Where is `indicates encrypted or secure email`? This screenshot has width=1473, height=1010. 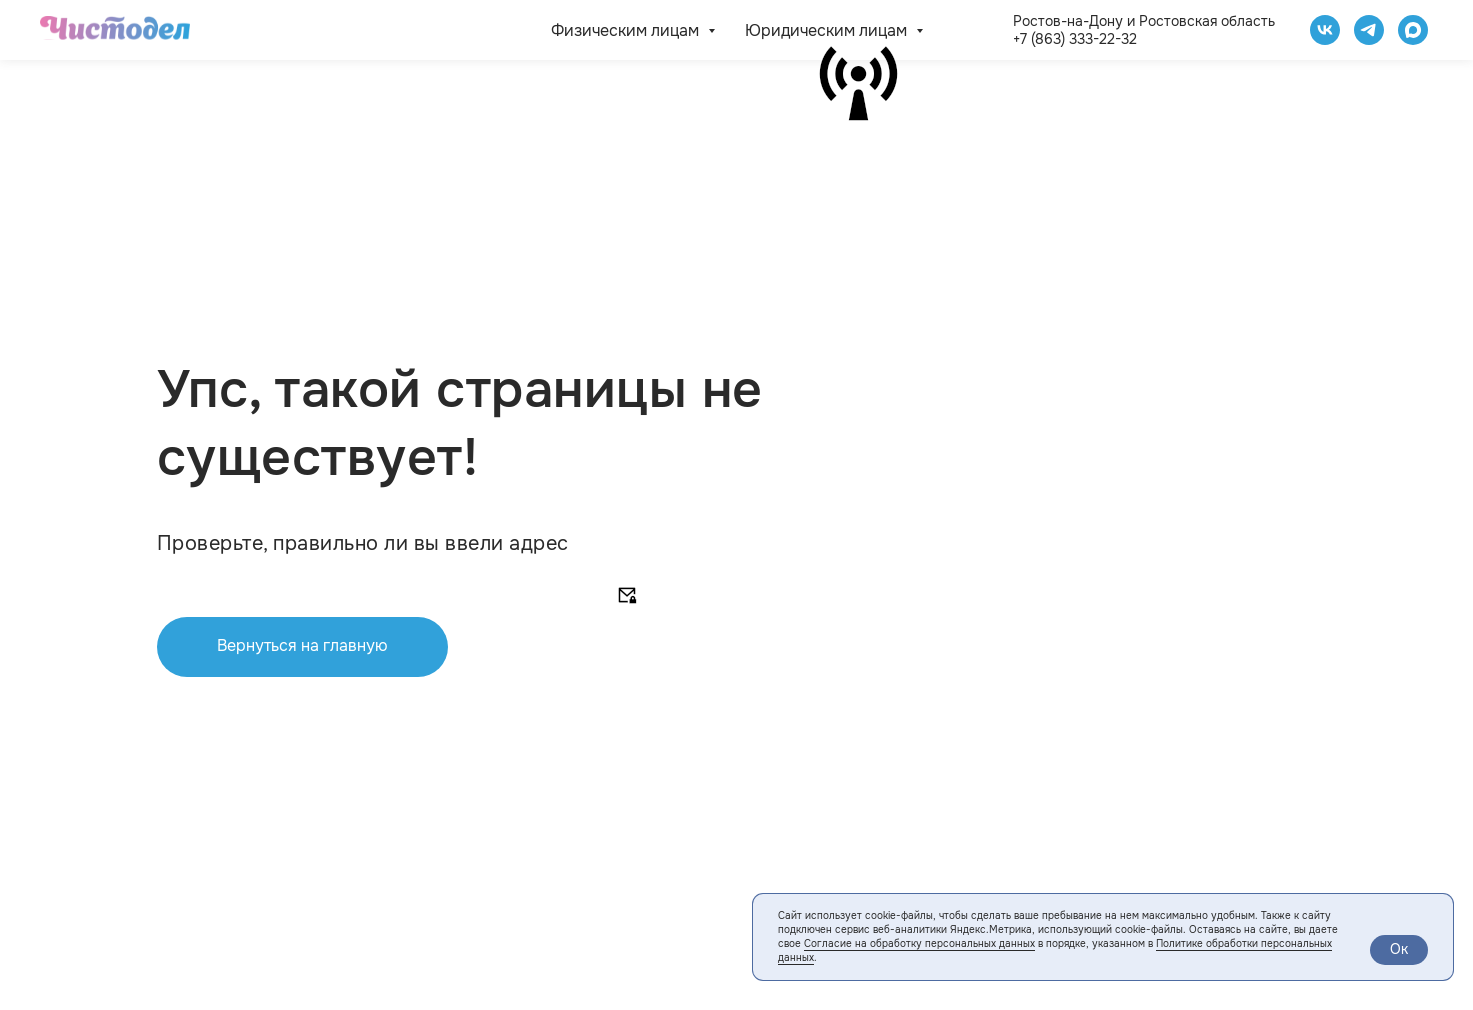 indicates encrypted or secure email is located at coordinates (627, 595).